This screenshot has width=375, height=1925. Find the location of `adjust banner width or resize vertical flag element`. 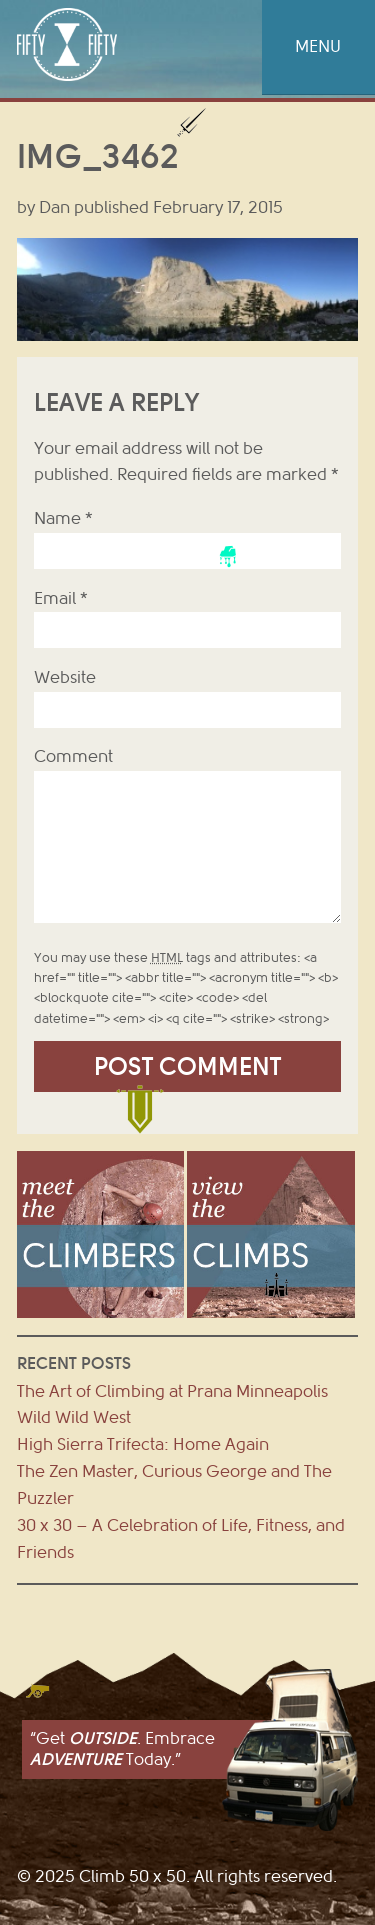

adjust banner width or resize vertical flag element is located at coordinates (140, 1109).